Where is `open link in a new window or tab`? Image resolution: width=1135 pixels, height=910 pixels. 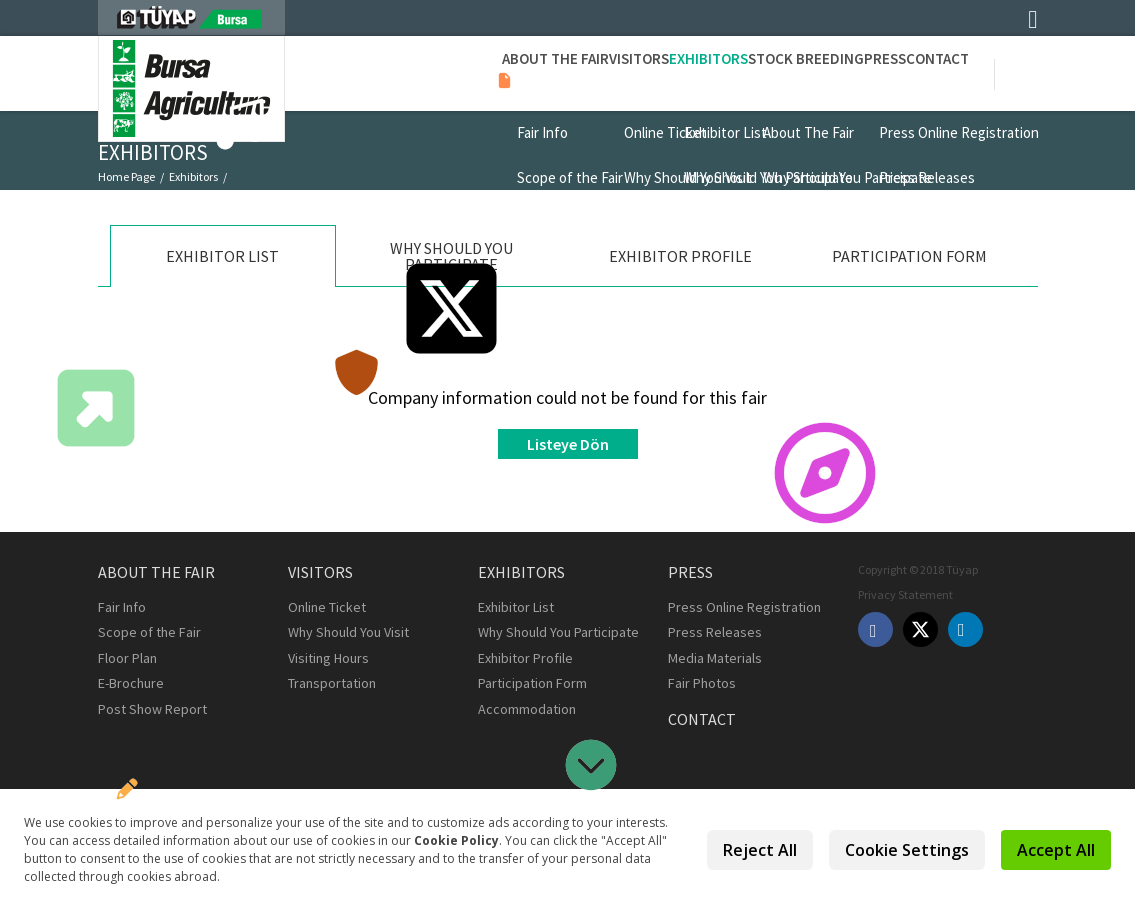
open link in a new window or tab is located at coordinates (96, 408).